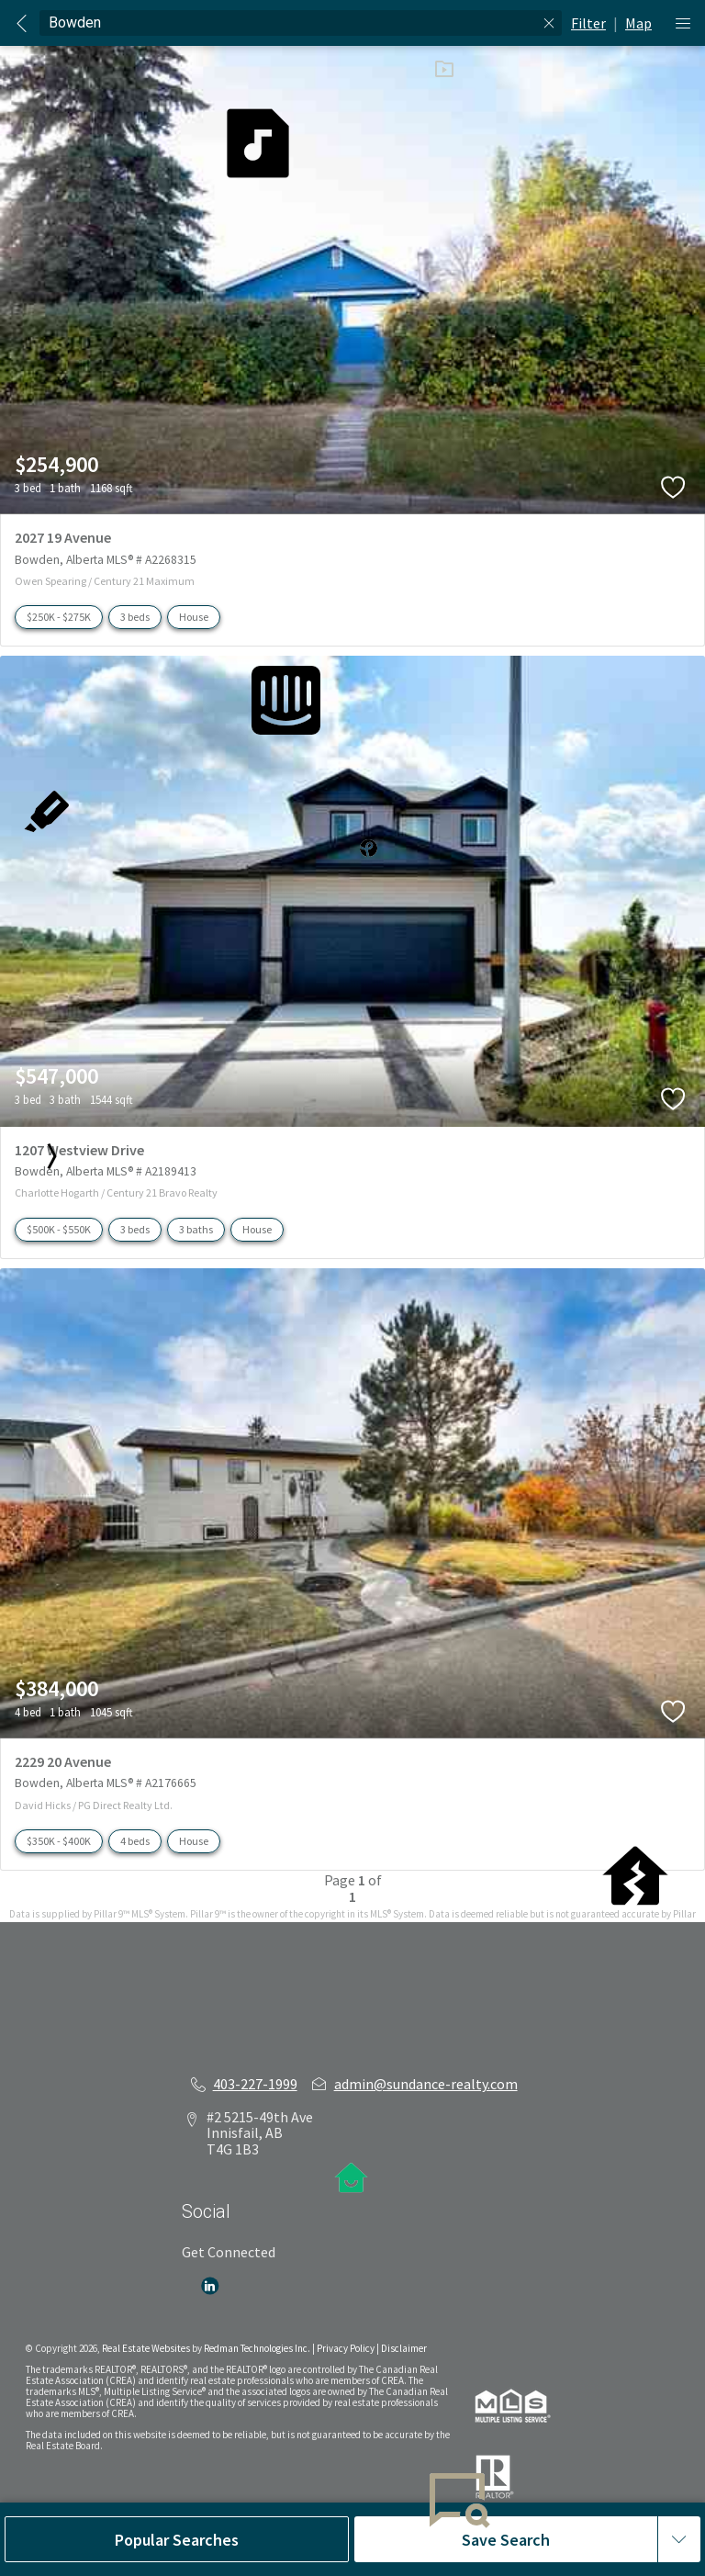 The height and width of the screenshot is (2576, 705). What do you see at coordinates (444, 69) in the screenshot?
I see `open video files folder` at bounding box center [444, 69].